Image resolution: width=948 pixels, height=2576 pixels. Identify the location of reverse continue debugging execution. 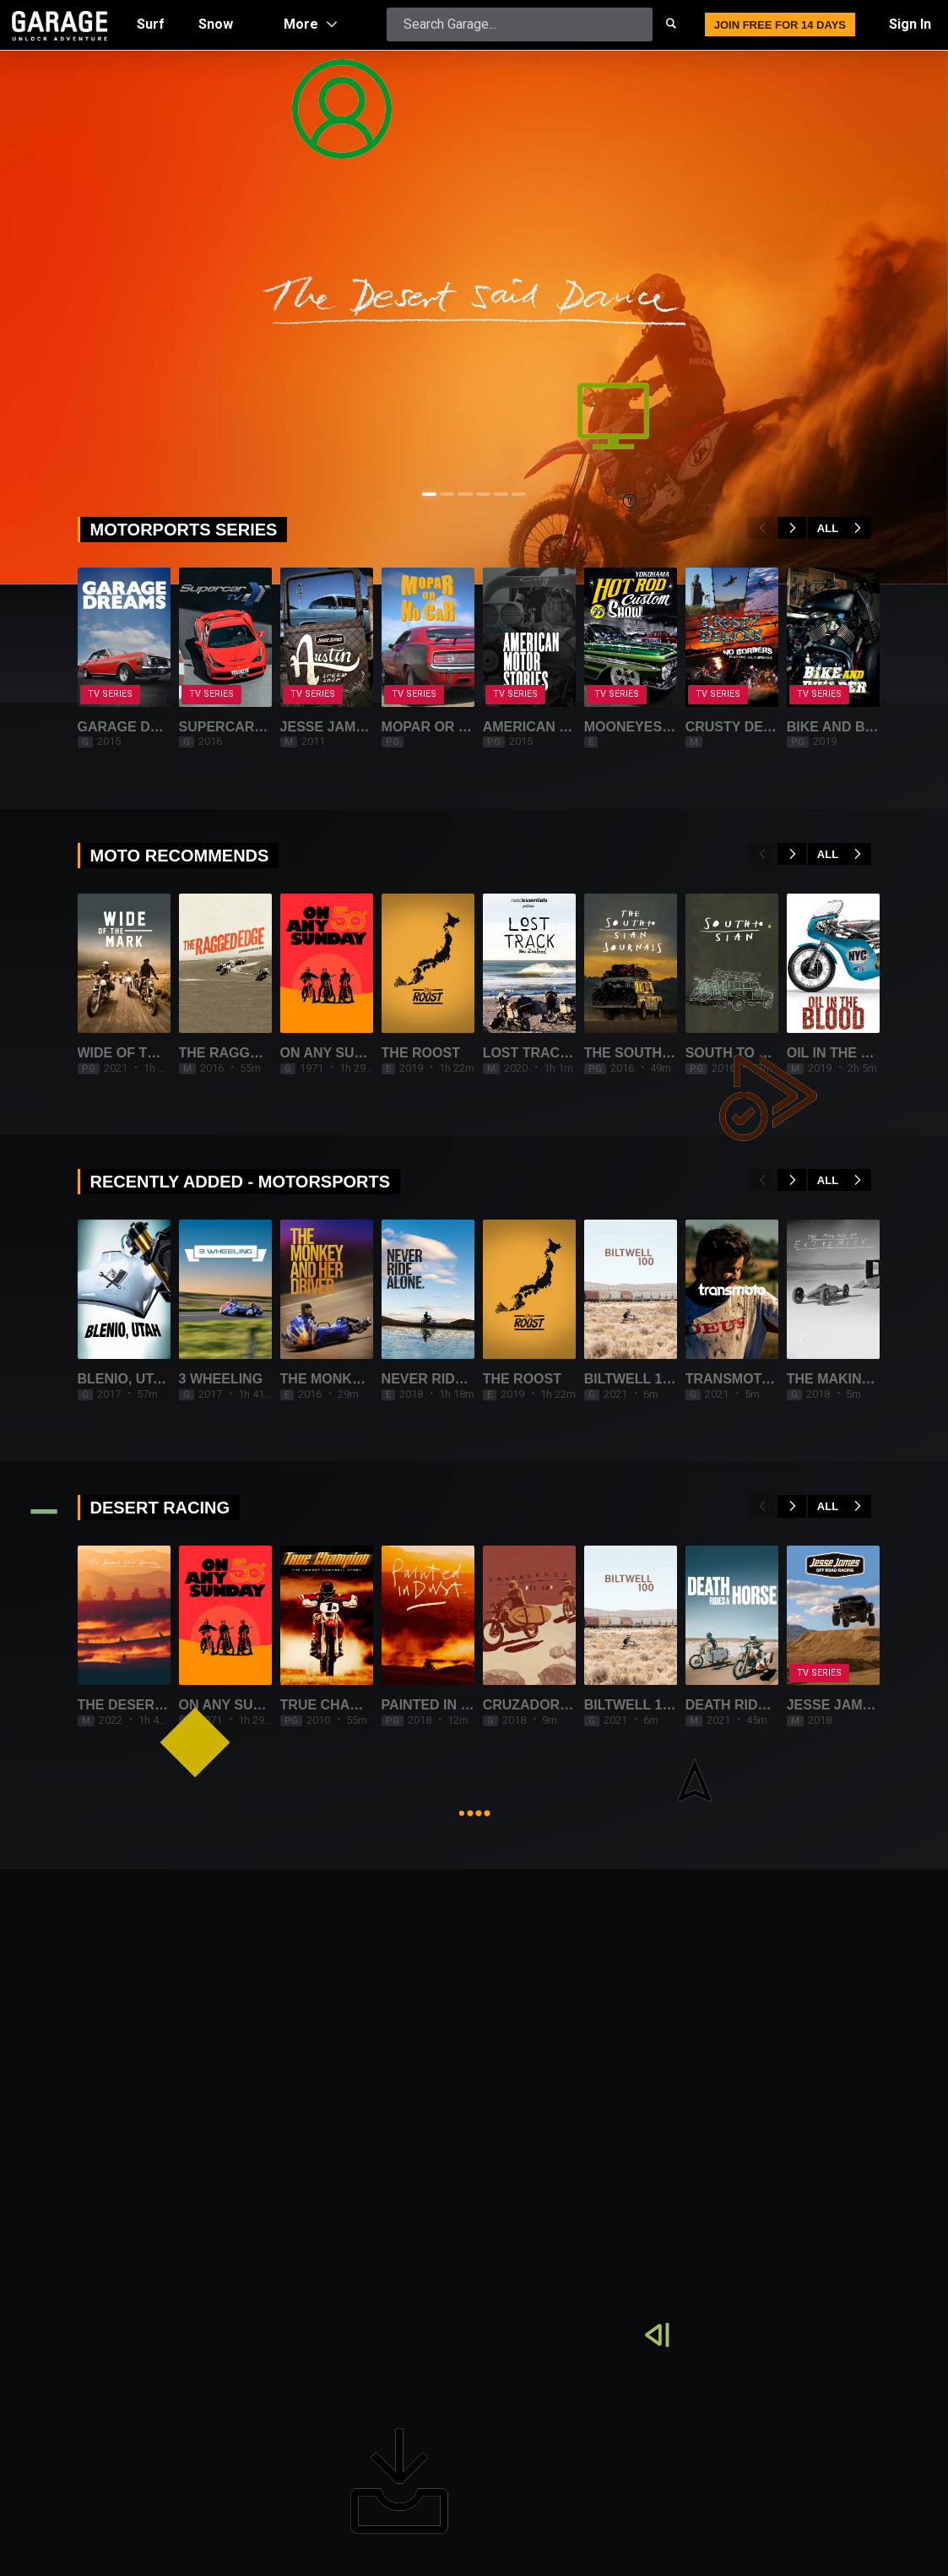
(658, 2334).